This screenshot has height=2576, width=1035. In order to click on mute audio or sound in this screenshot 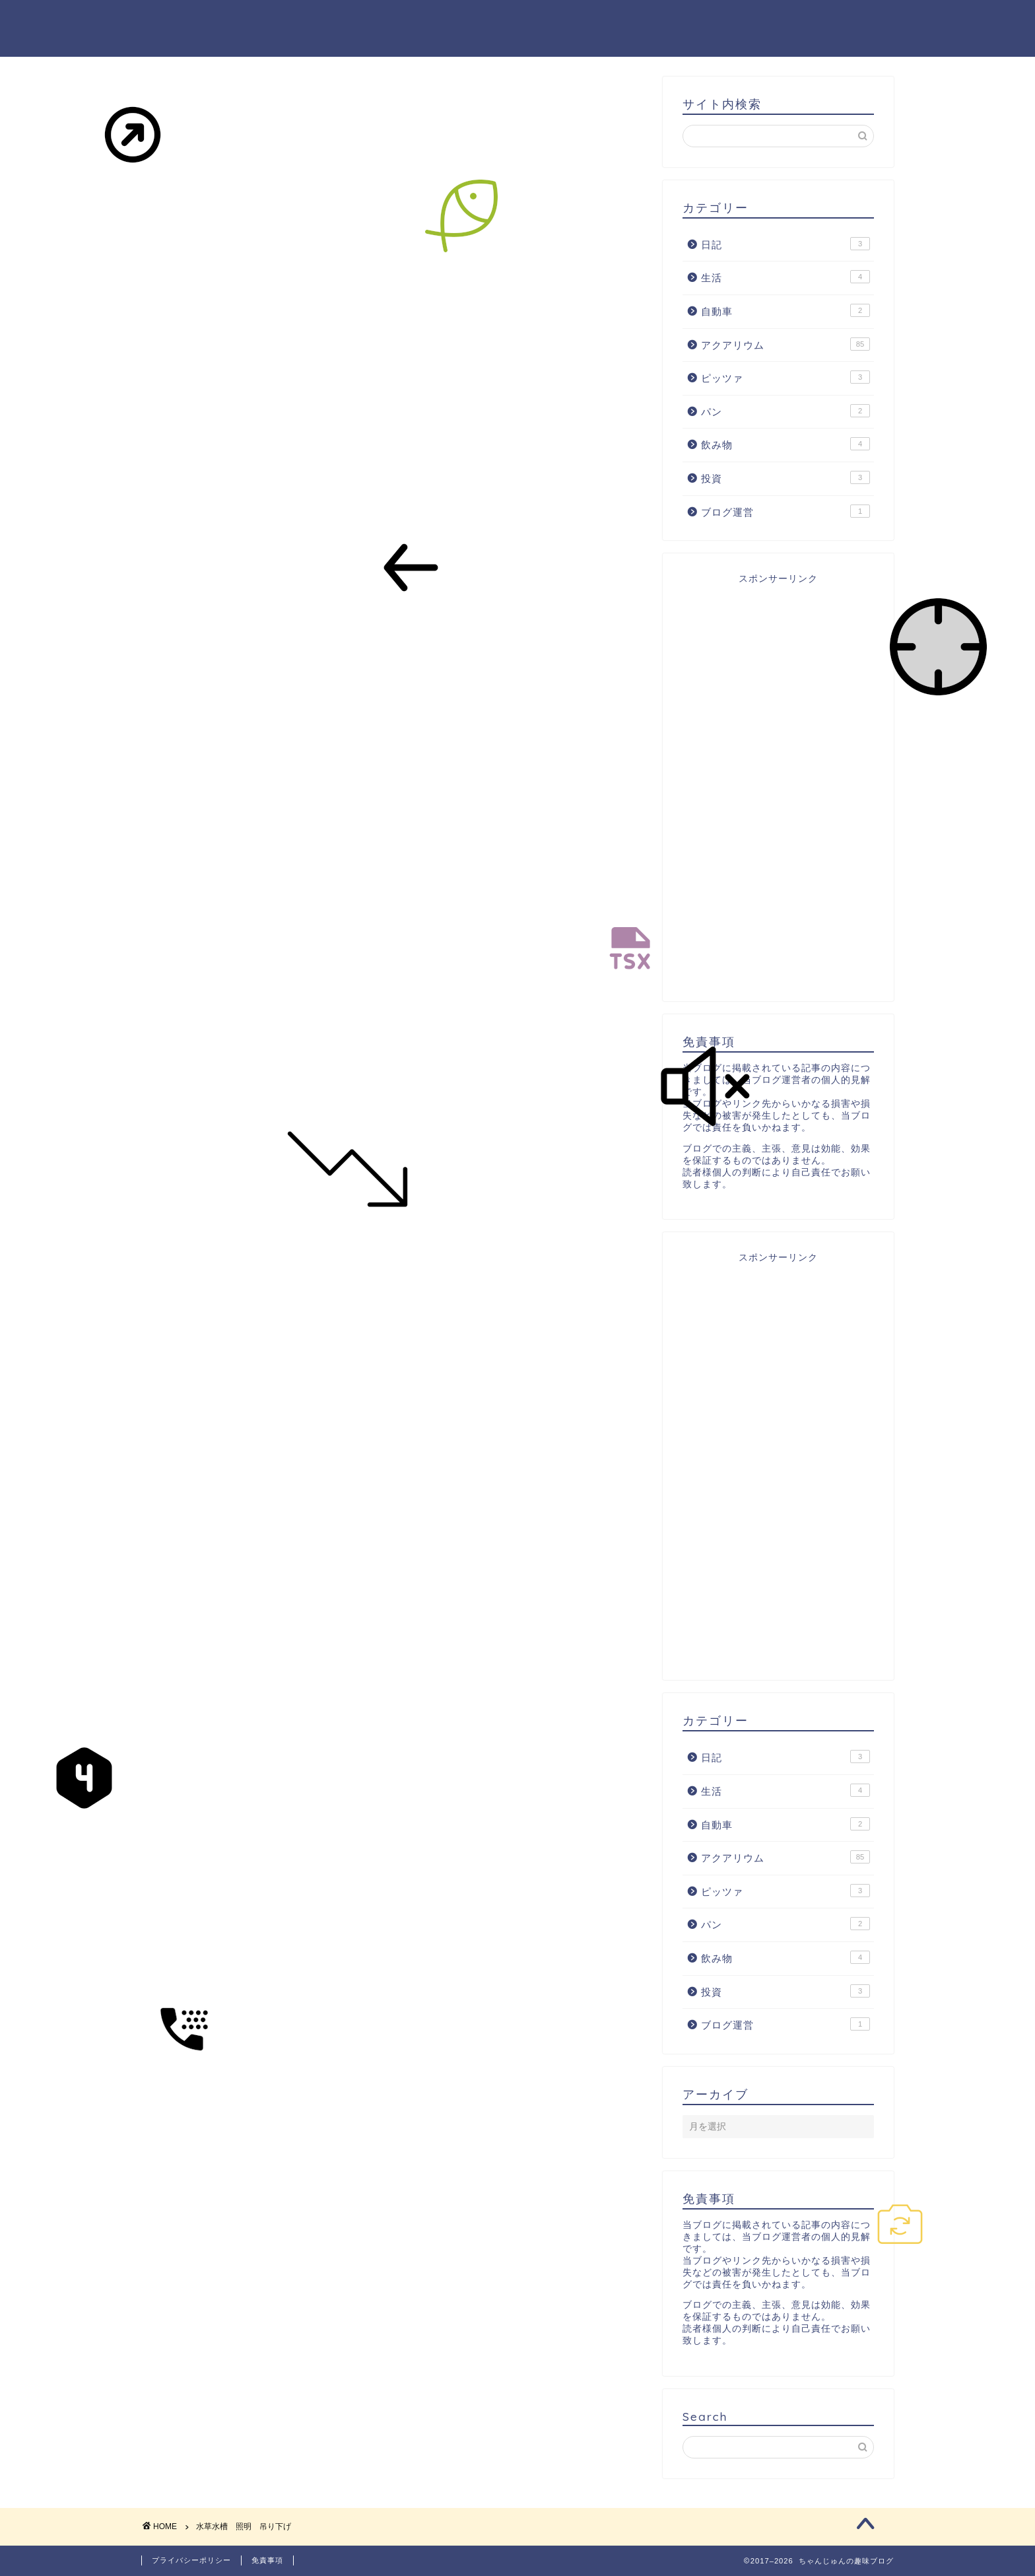, I will do `click(704, 1086)`.